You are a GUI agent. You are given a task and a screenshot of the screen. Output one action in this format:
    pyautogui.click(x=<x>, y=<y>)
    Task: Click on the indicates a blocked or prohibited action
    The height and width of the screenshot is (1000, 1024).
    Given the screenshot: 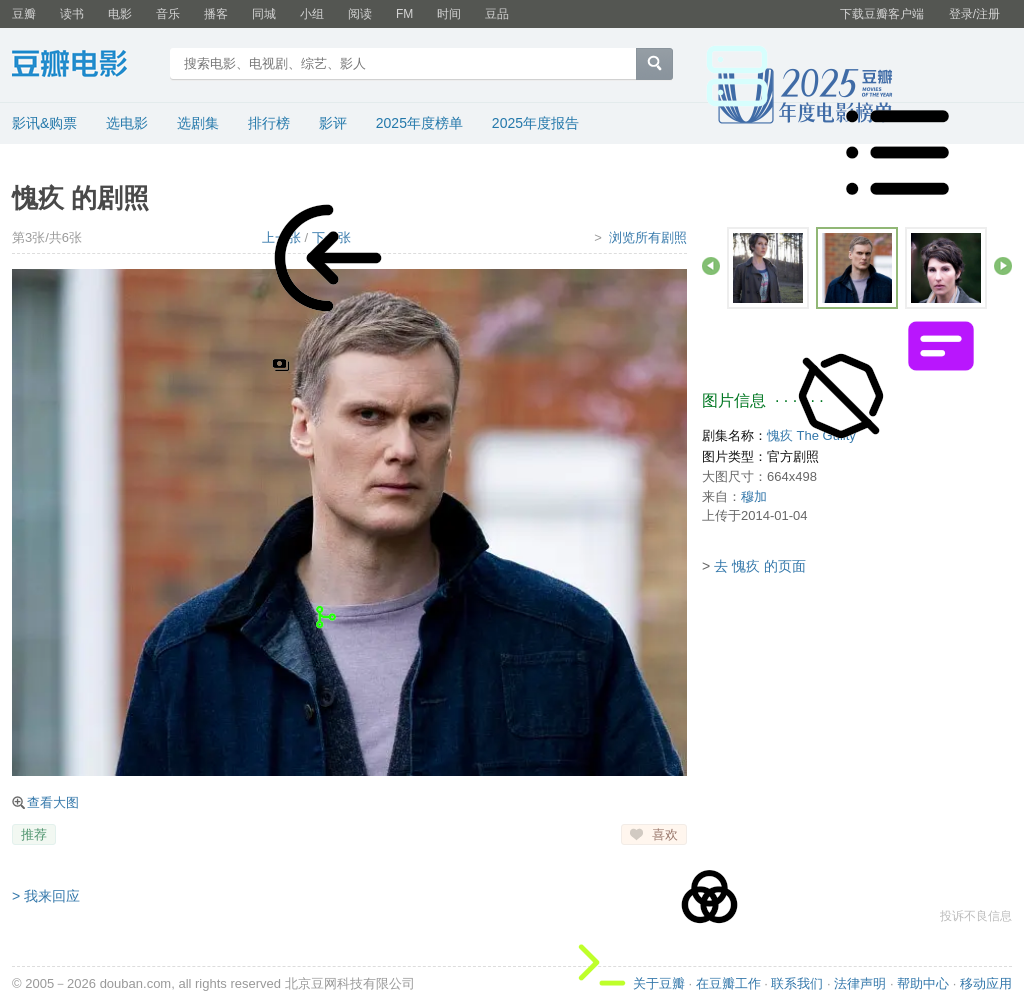 What is the action you would take?
    pyautogui.click(x=841, y=396)
    